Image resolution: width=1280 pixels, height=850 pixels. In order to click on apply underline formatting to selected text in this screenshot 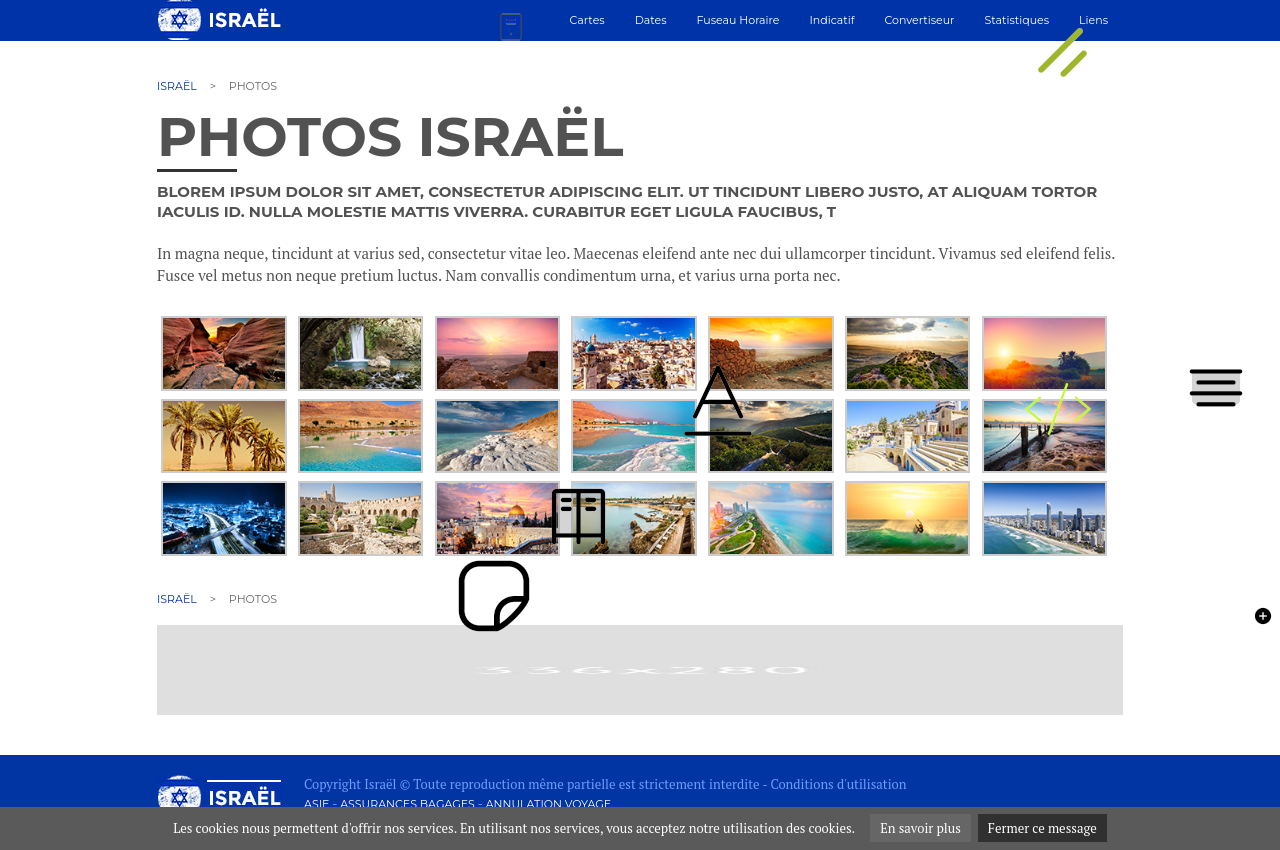, I will do `click(718, 402)`.